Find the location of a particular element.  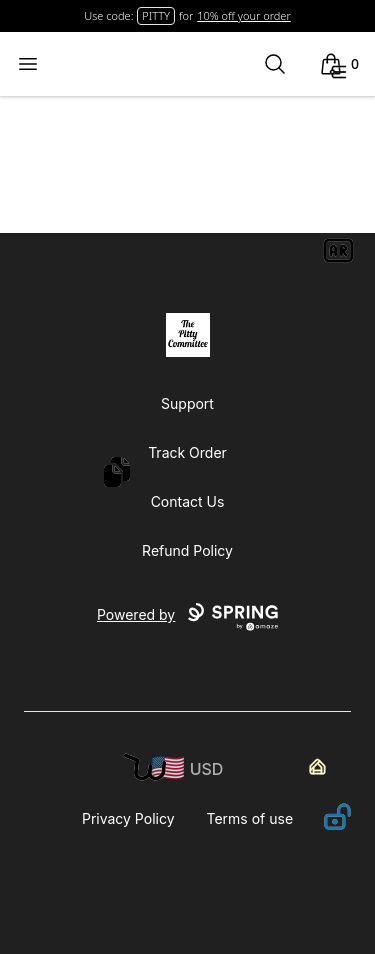

indicates augmented reality feature available is located at coordinates (338, 250).